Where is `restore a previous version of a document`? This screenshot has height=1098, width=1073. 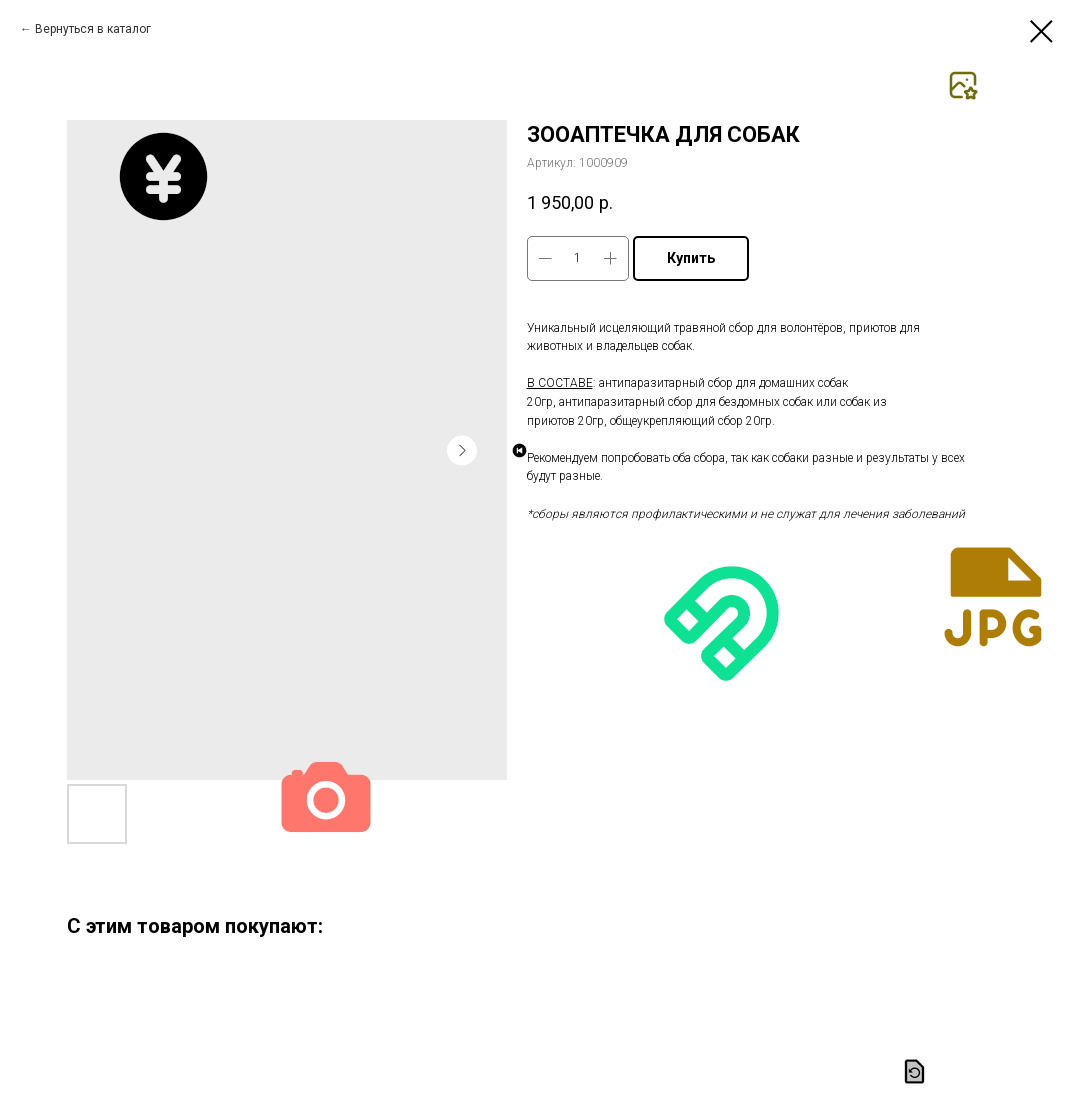 restore a previous version of a document is located at coordinates (914, 1071).